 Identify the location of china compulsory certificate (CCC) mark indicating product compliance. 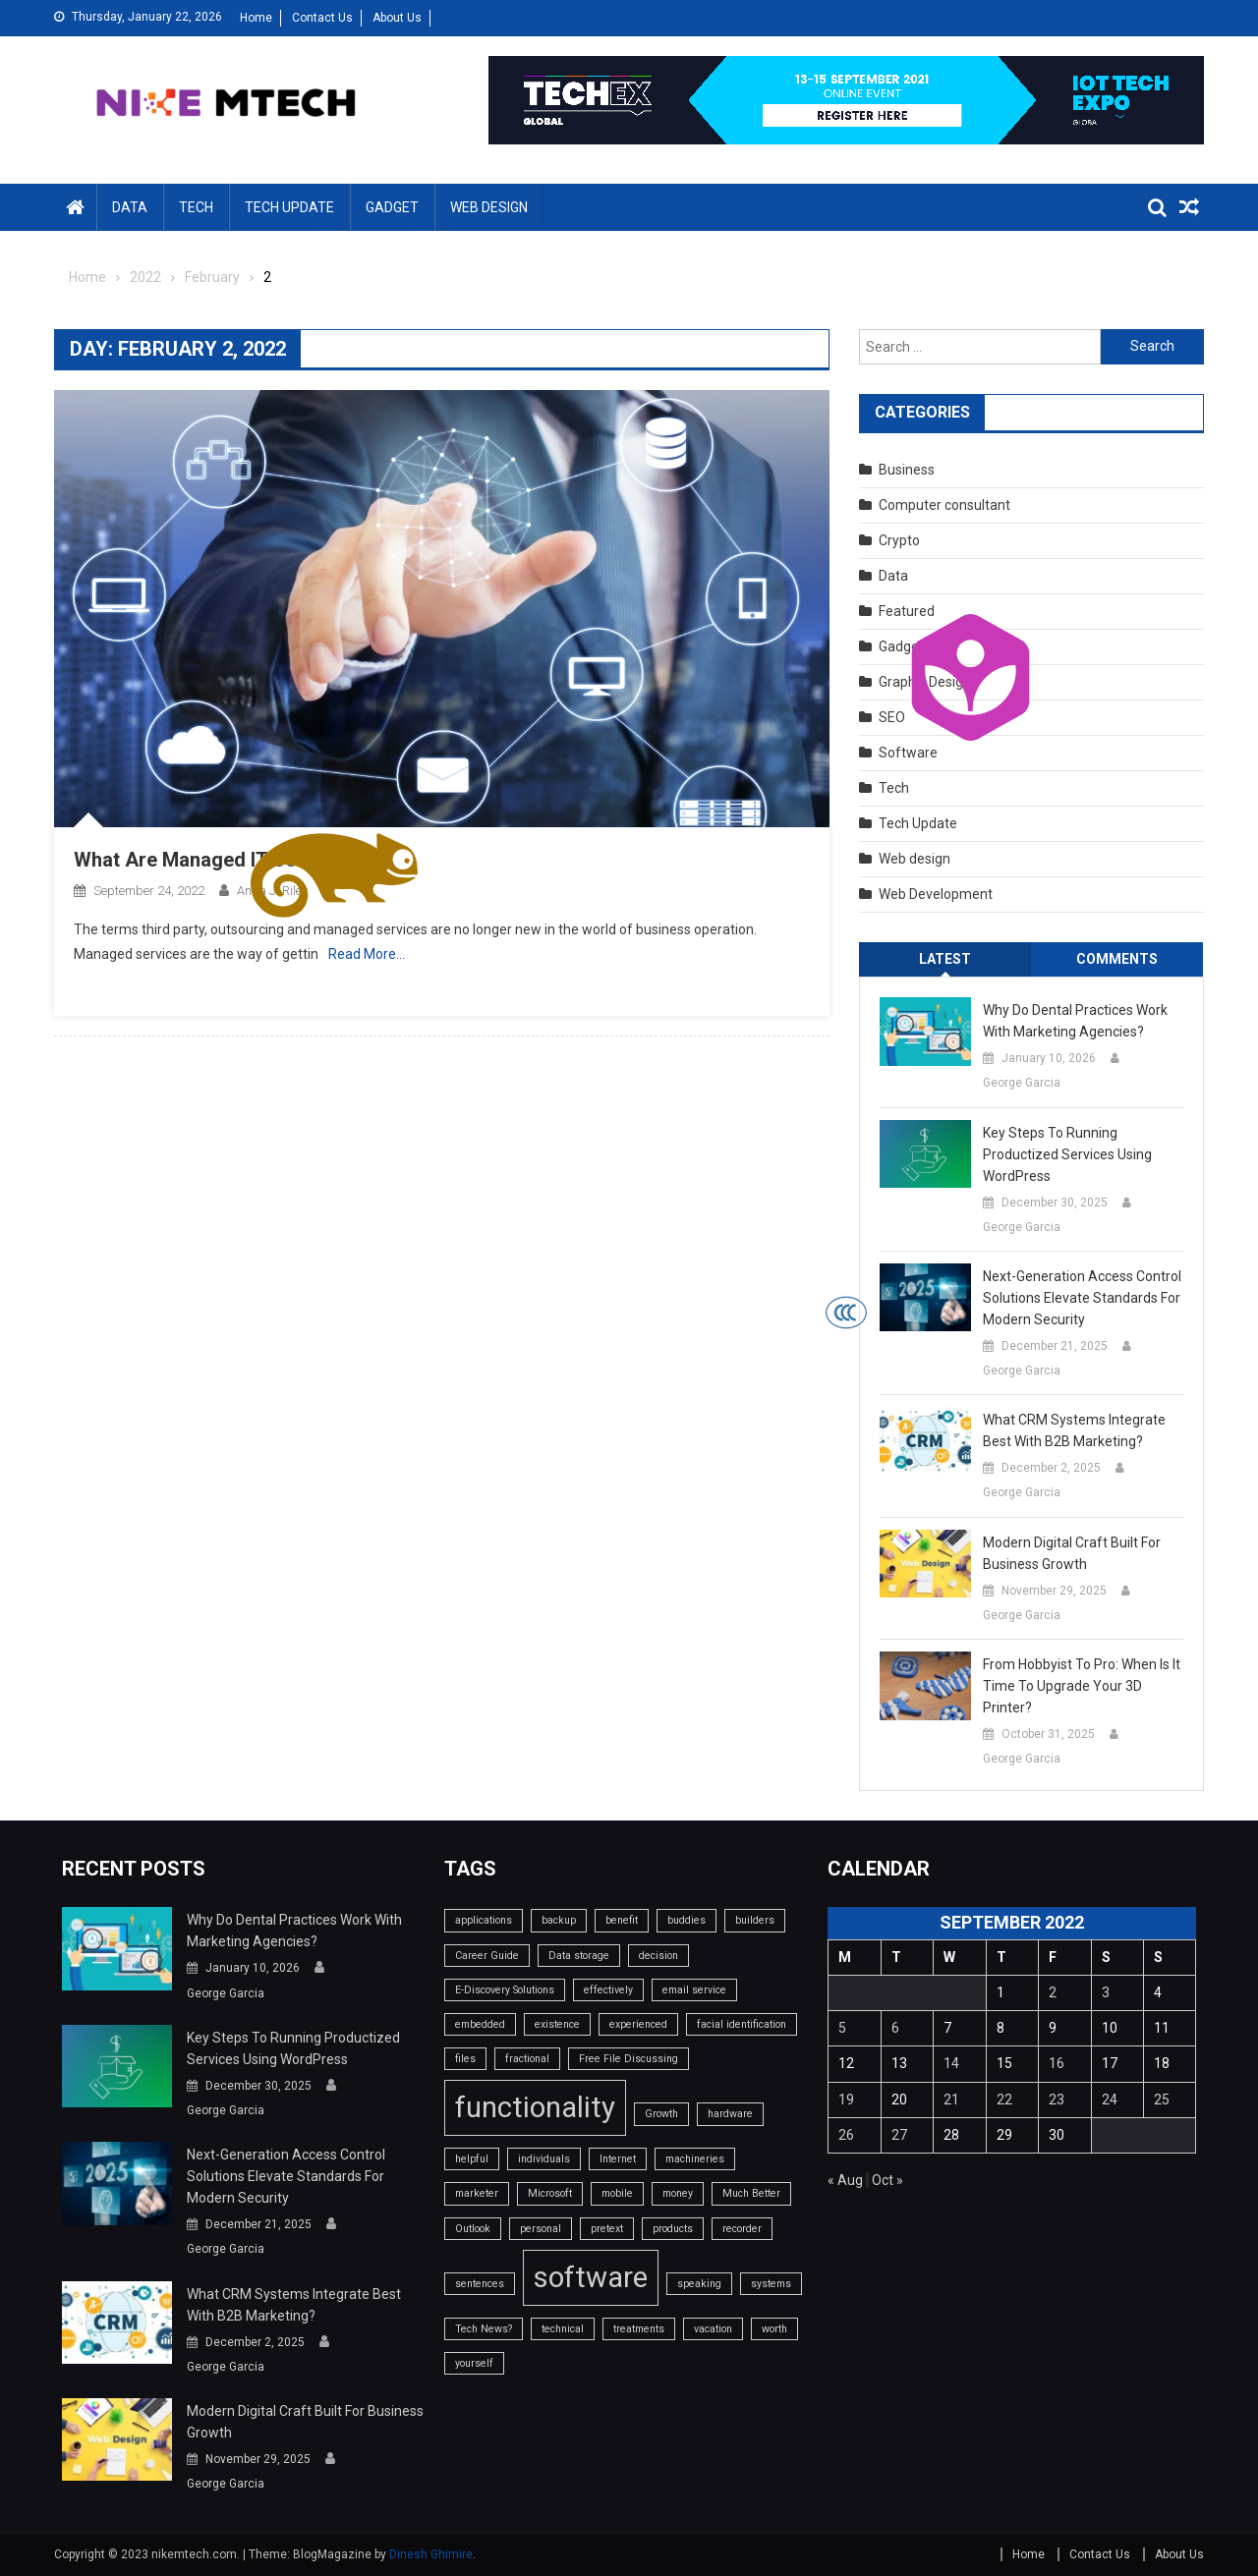
(846, 1313).